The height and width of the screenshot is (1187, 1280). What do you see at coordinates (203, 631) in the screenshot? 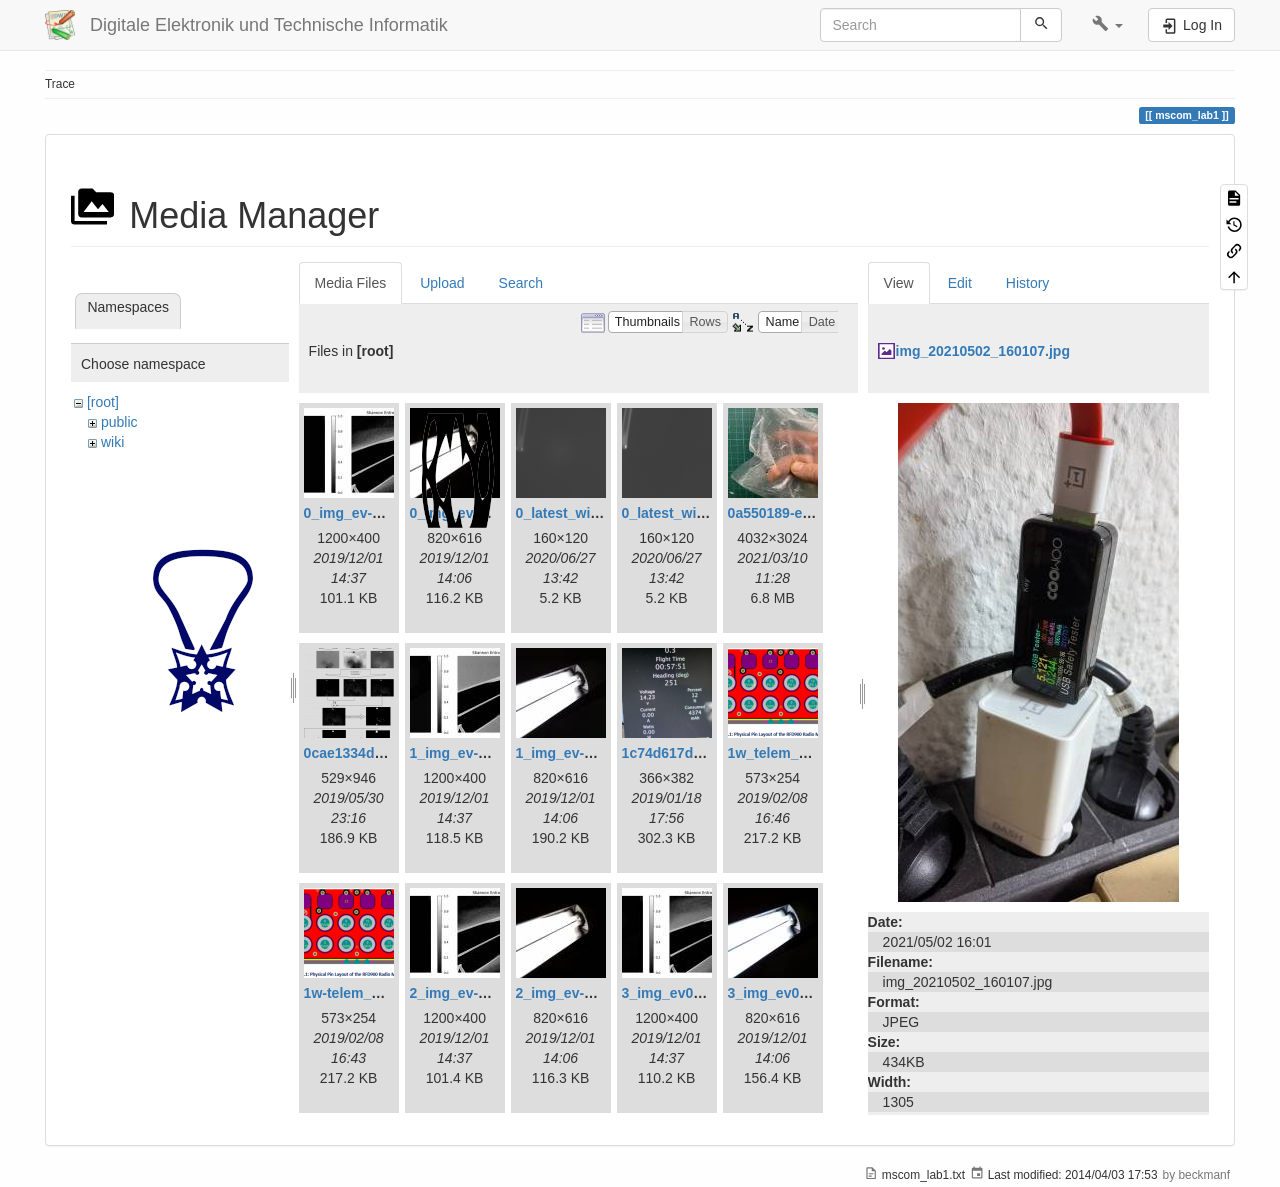
I see `browse jewelry or accessories` at bounding box center [203, 631].